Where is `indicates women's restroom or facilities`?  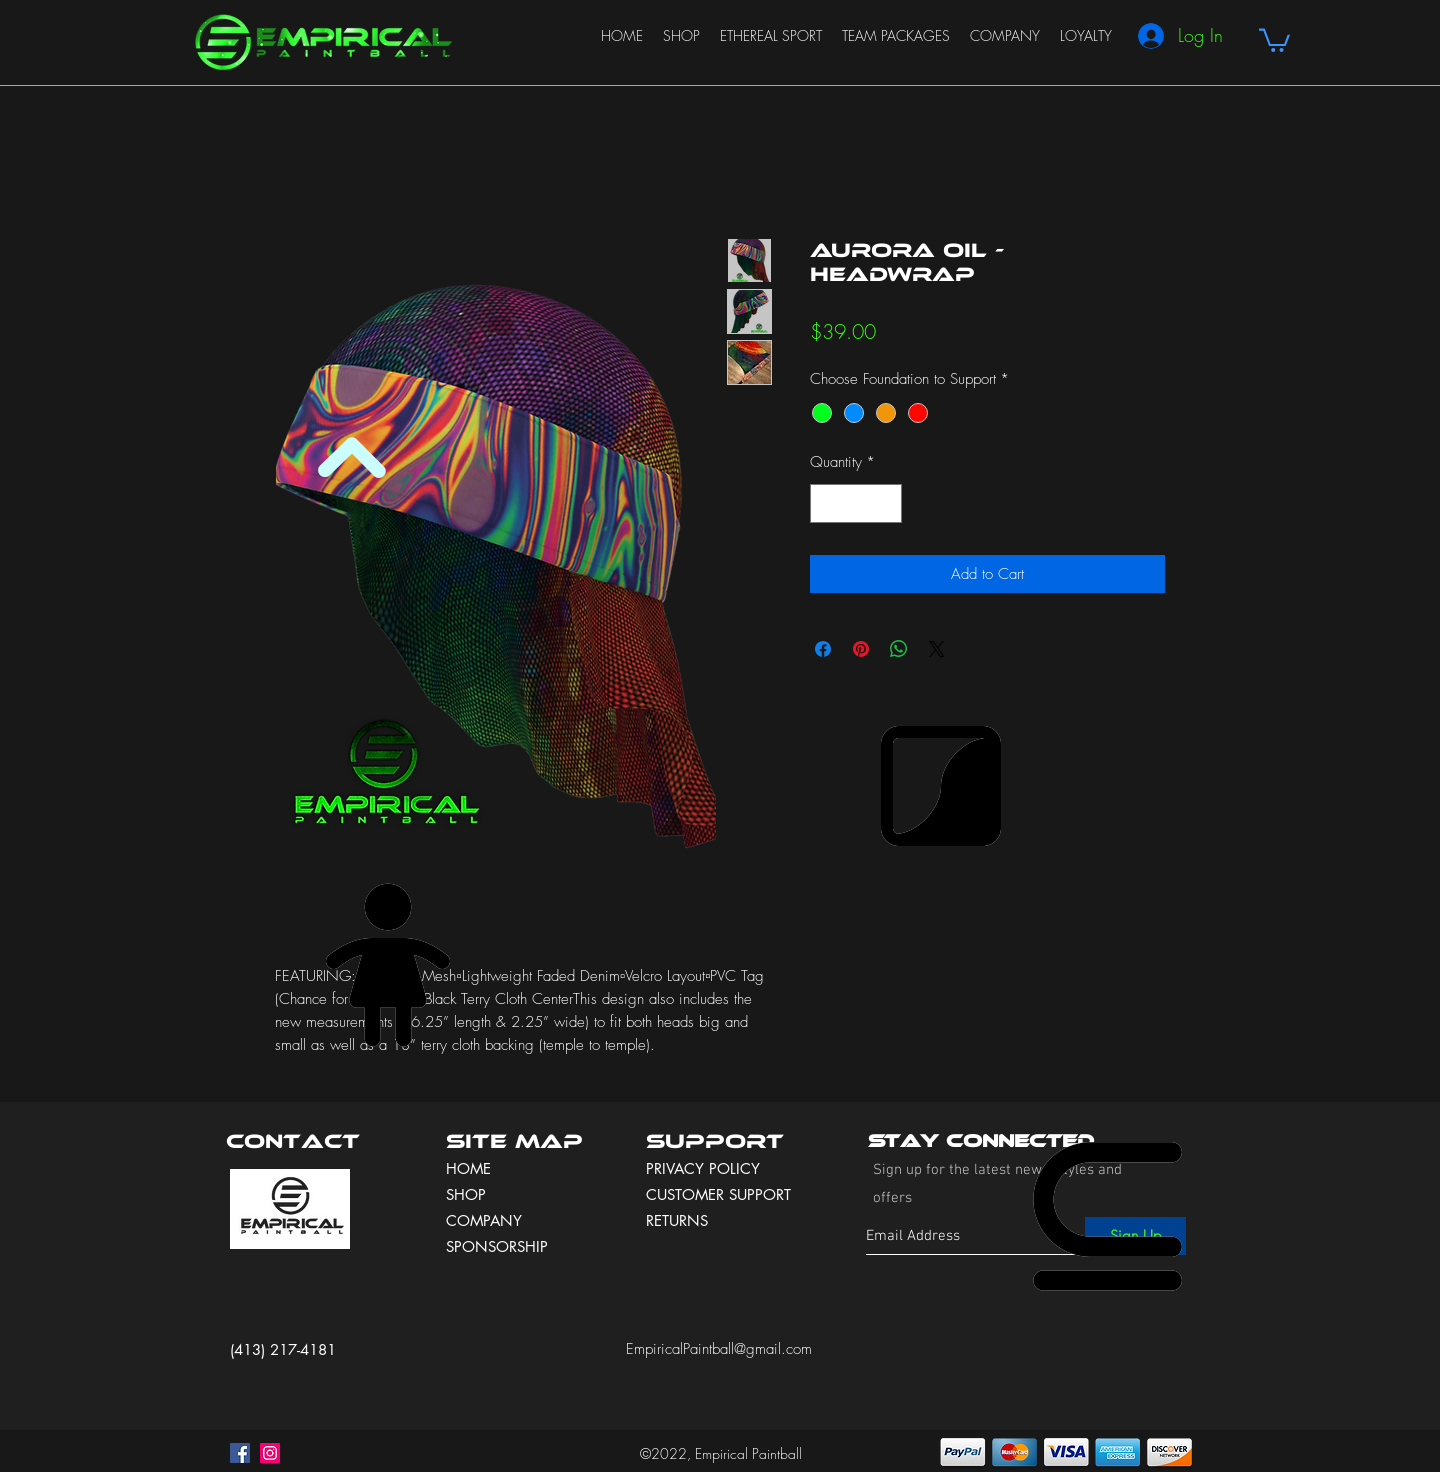 indicates women's restroom or facilities is located at coordinates (388, 969).